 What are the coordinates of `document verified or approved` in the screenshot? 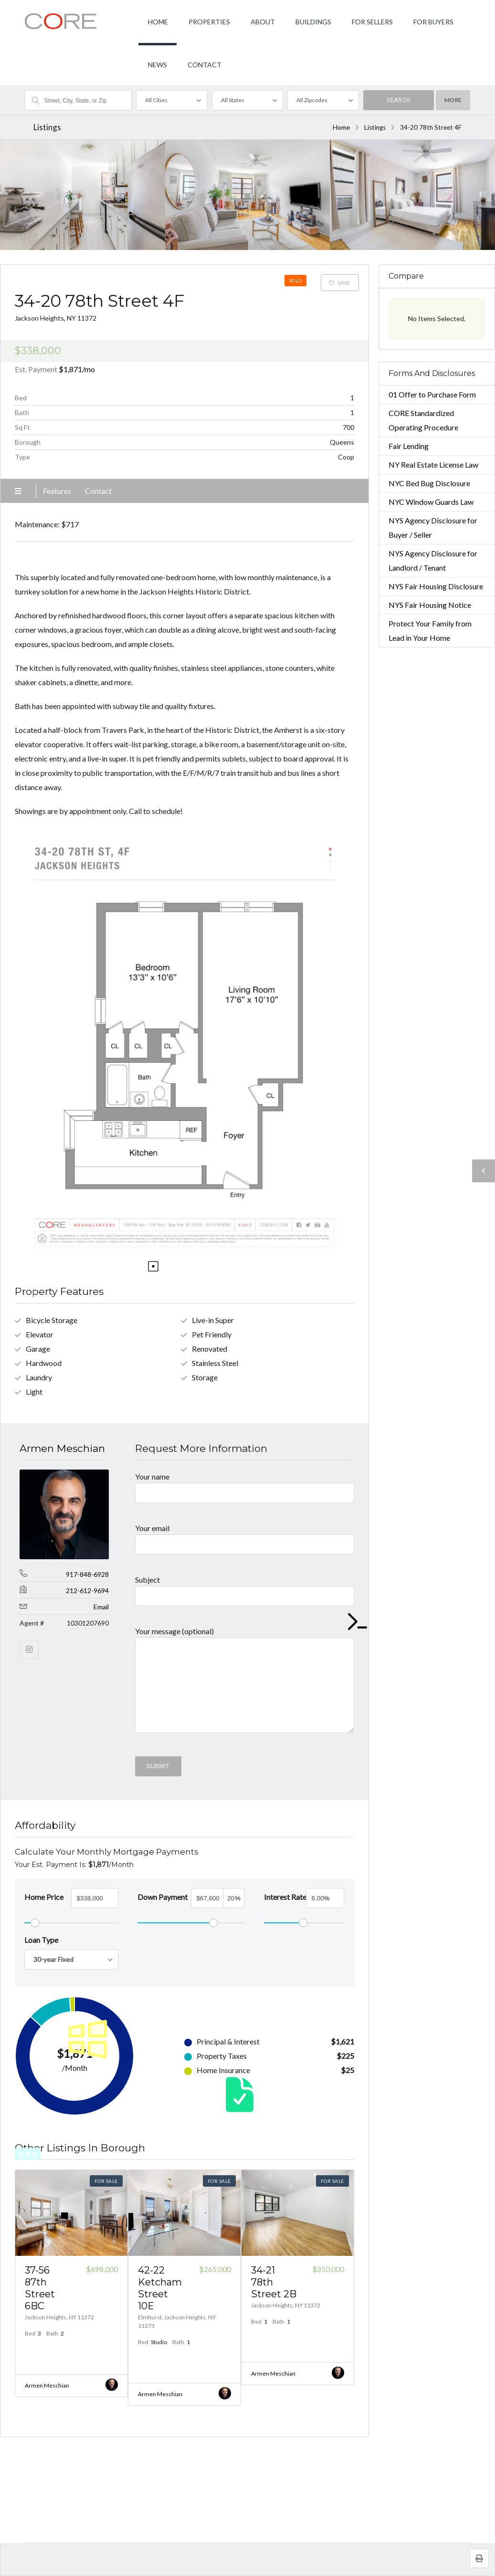 It's located at (240, 2095).